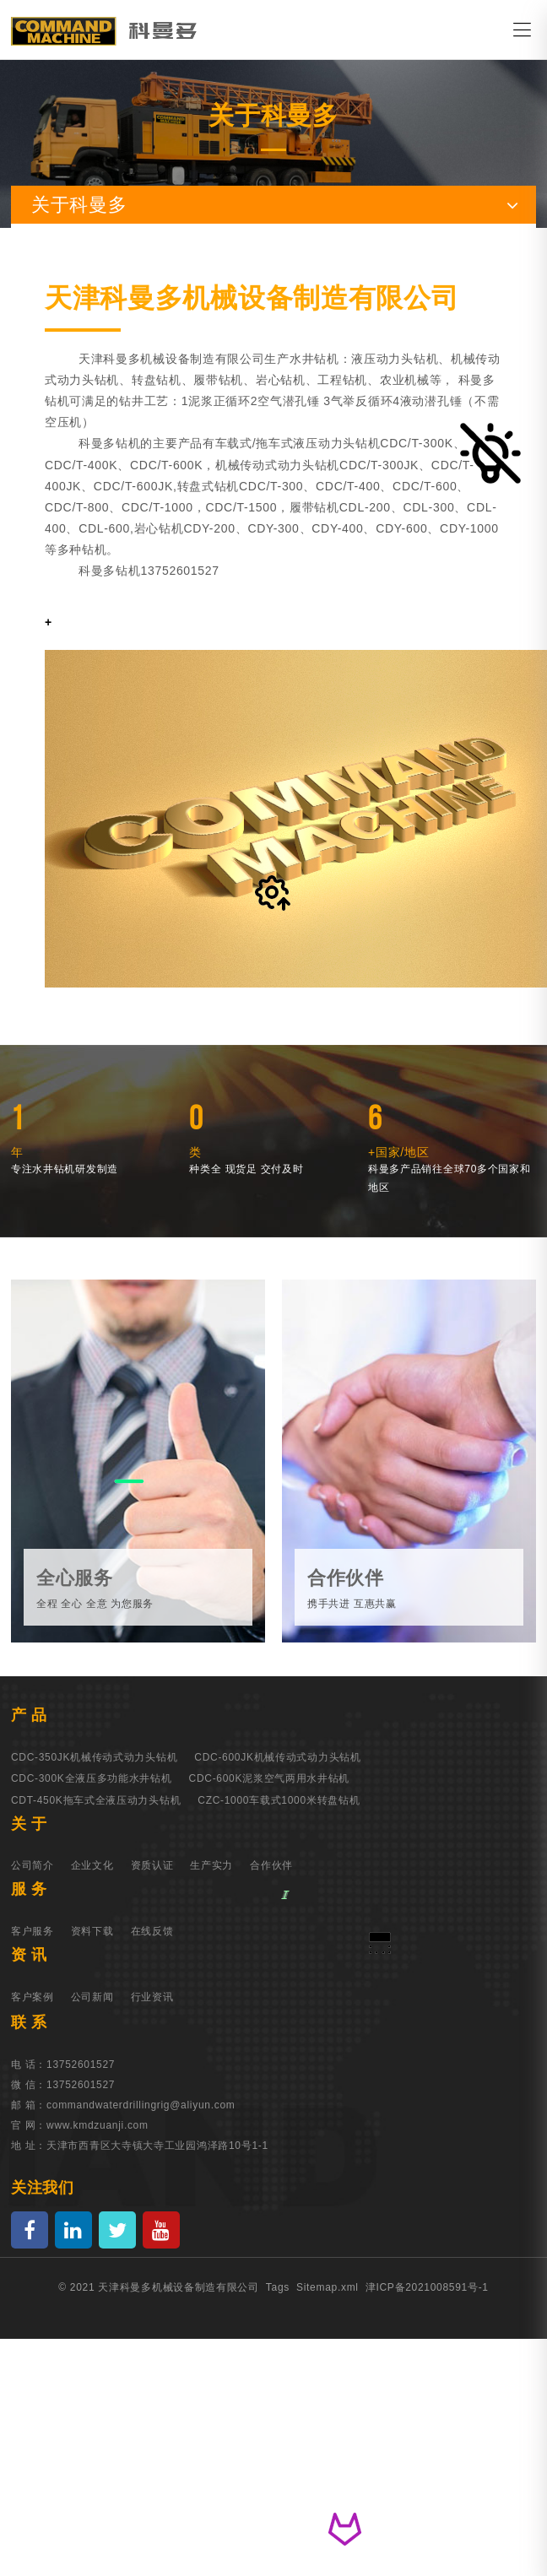 The width and height of the screenshot is (547, 2576). I want to click on link to GitLab repository, so click(344, 2529).